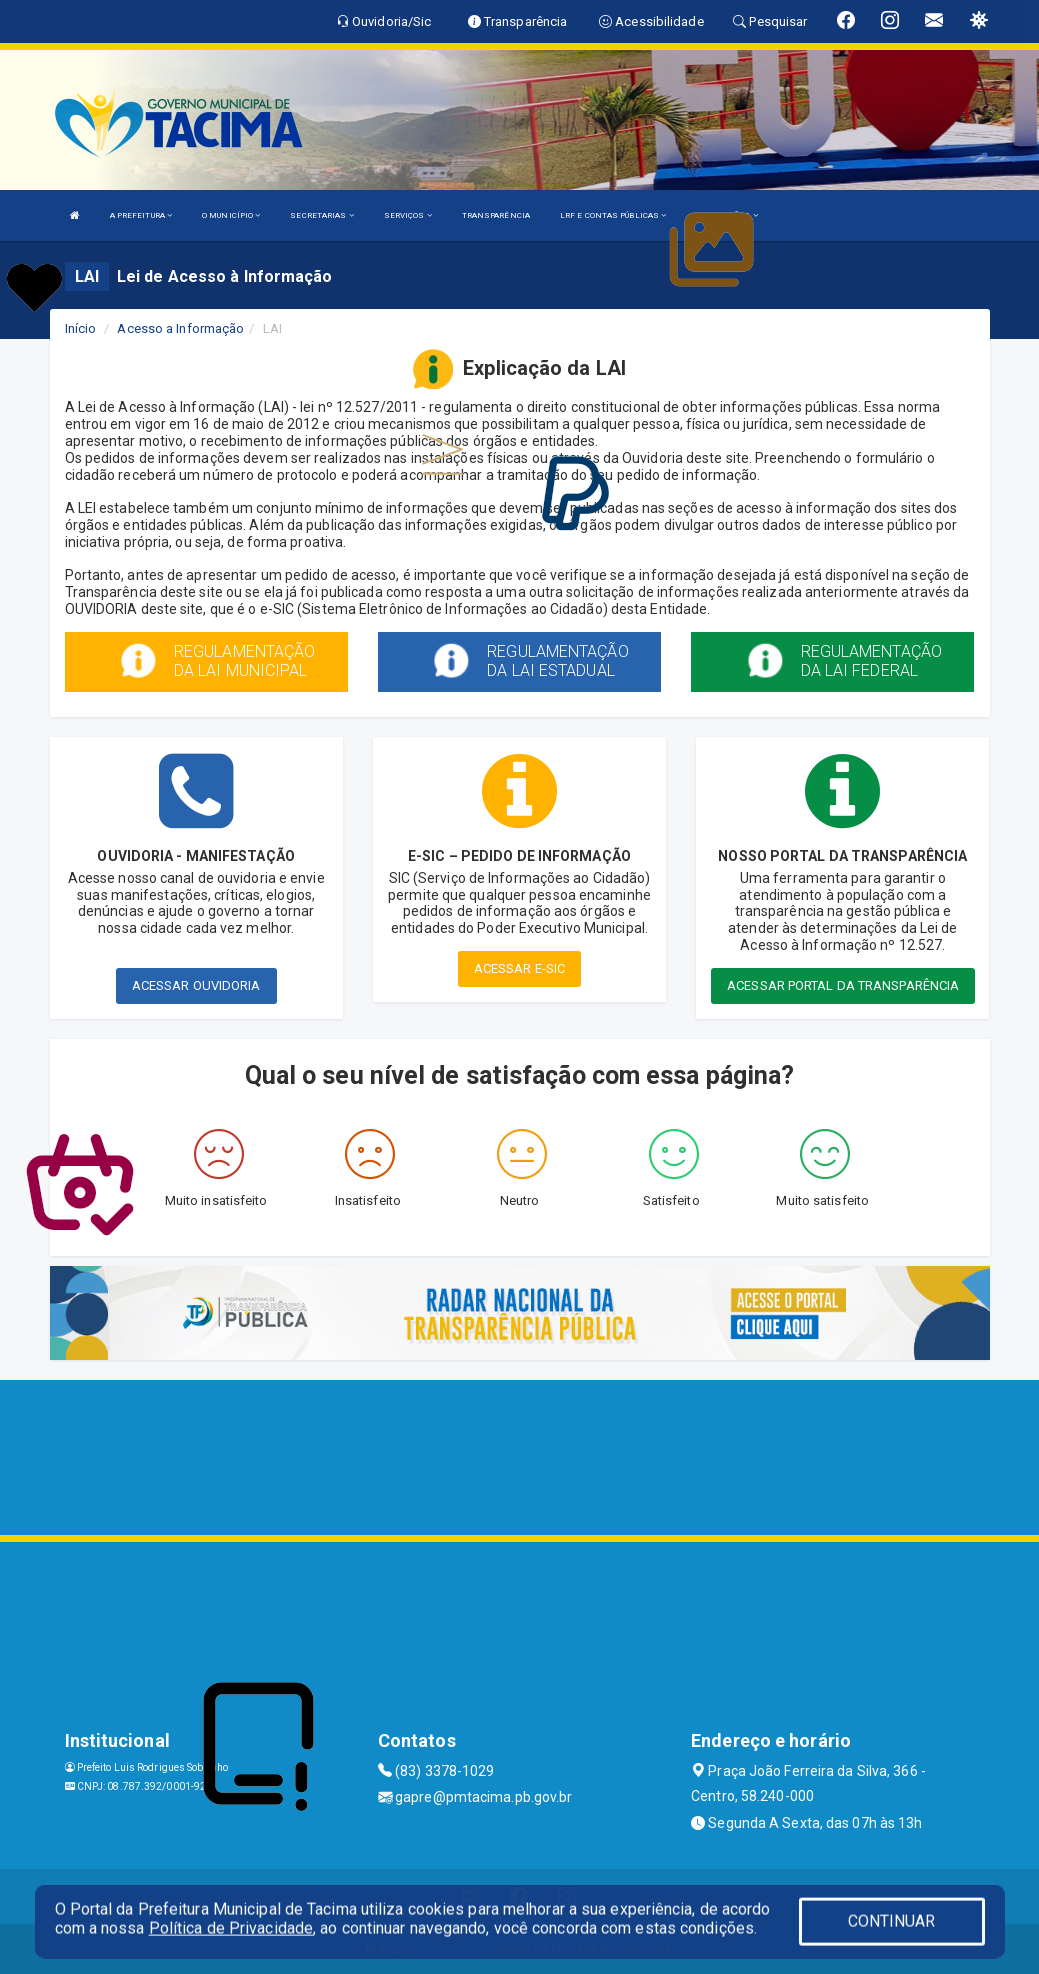  Describe the element at coordinates (258, 1743) in the screenshot. I see `iPad device error or warning` at that location.